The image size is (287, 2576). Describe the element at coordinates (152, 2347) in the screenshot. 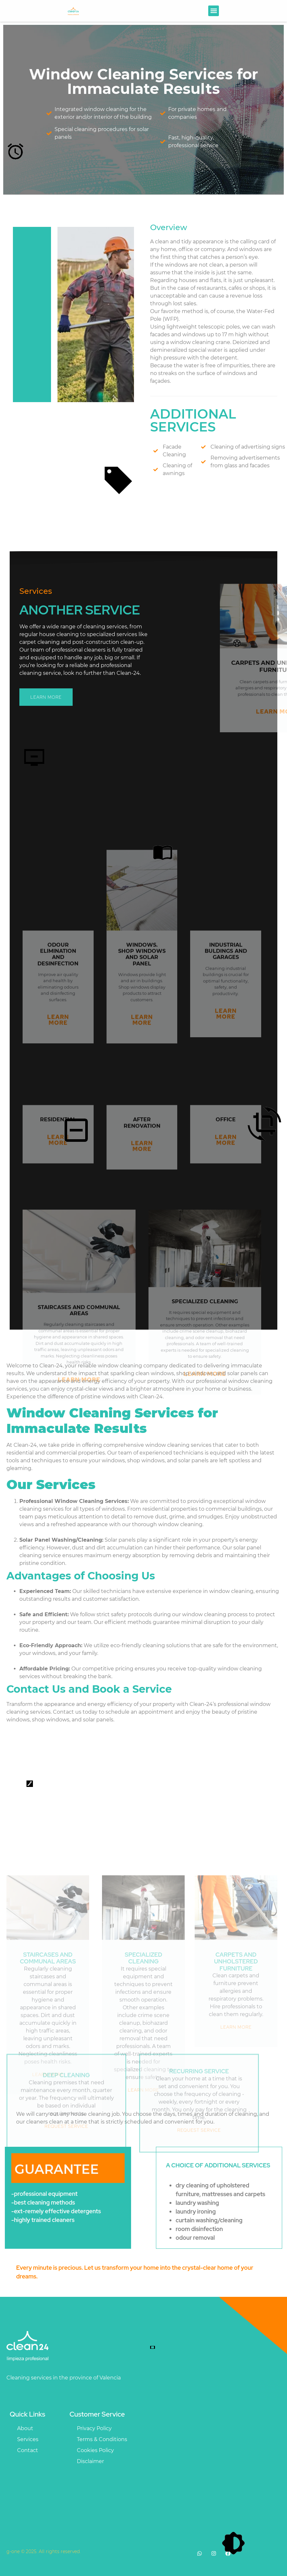

I see `switch to landscape orientation mode` at that location.